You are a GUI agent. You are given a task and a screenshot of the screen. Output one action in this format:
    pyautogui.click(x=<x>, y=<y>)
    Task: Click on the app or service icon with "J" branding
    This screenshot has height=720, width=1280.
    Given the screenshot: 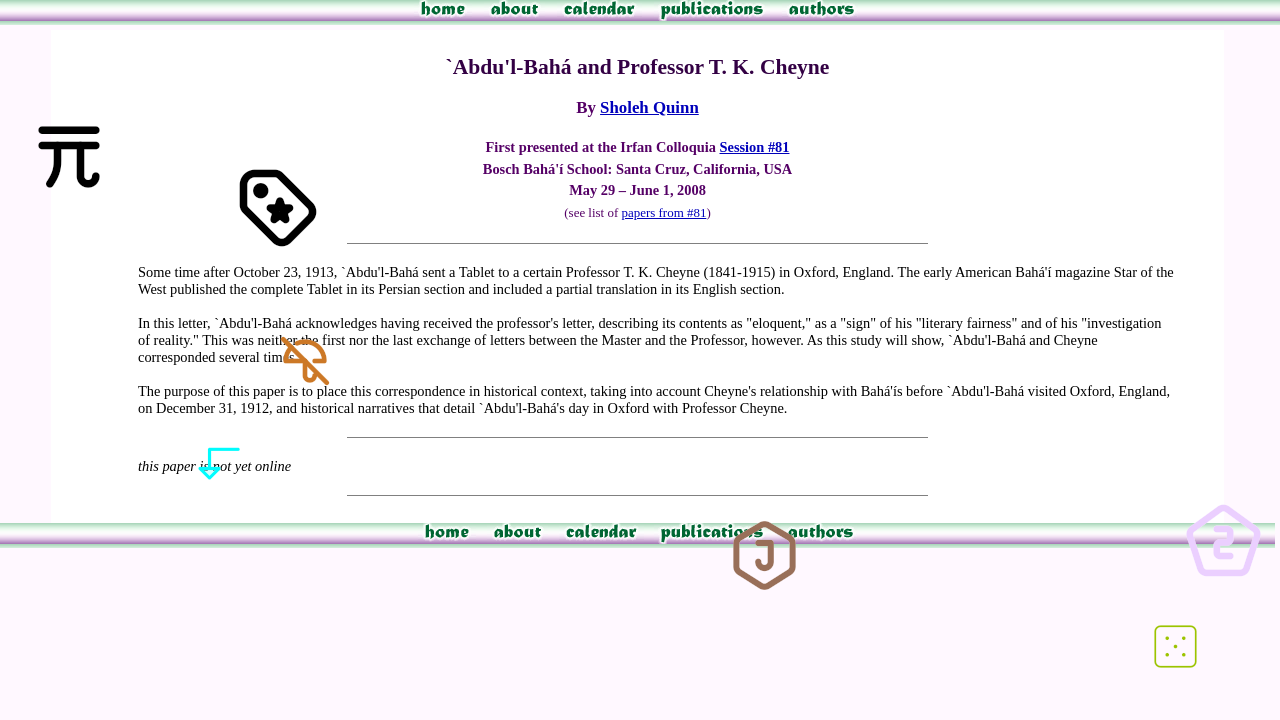 What is the action you would take?
    pyautogui.click(x=764, y=555)
    